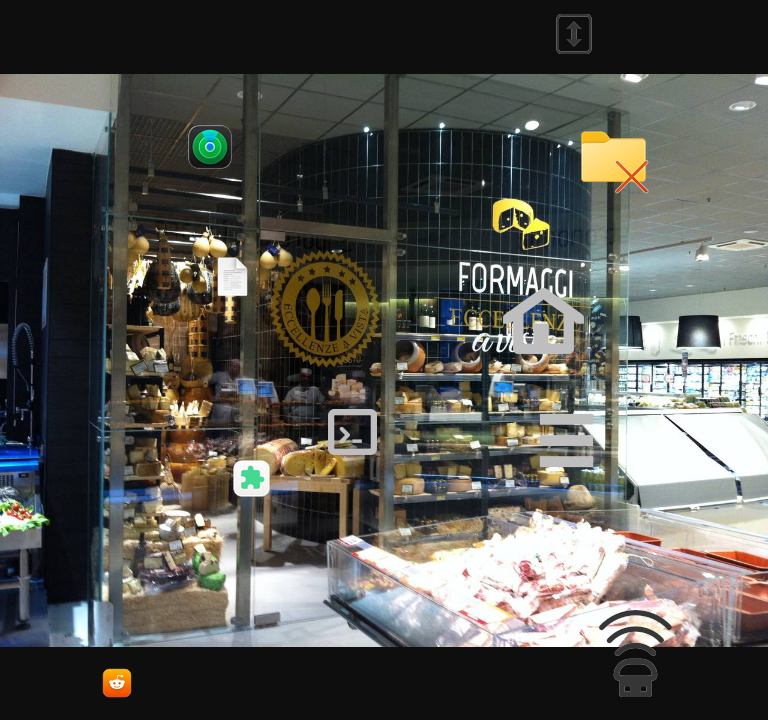 The width and height of the screenshot is (768, 720). Describe the element at coordinates (543, 323) in the screenshot. I see `navigate to home screen` at that location.